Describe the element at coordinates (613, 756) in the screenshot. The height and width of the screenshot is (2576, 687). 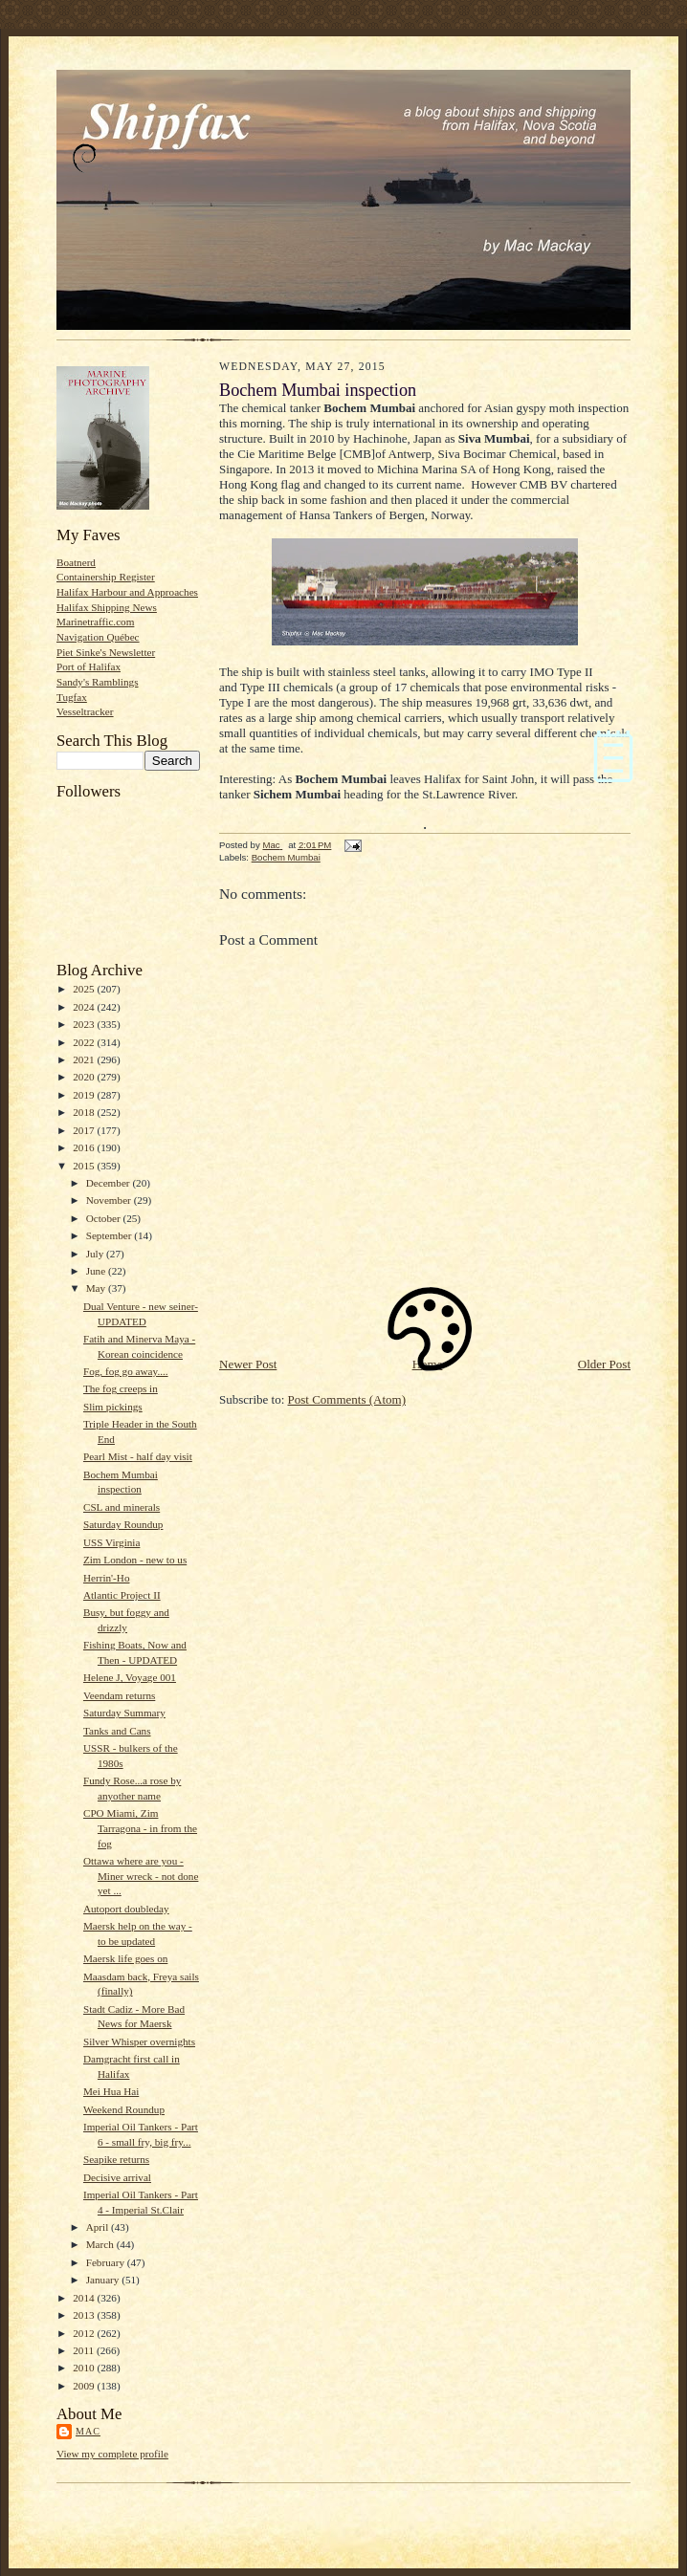
I see `view output console or log` at that location.